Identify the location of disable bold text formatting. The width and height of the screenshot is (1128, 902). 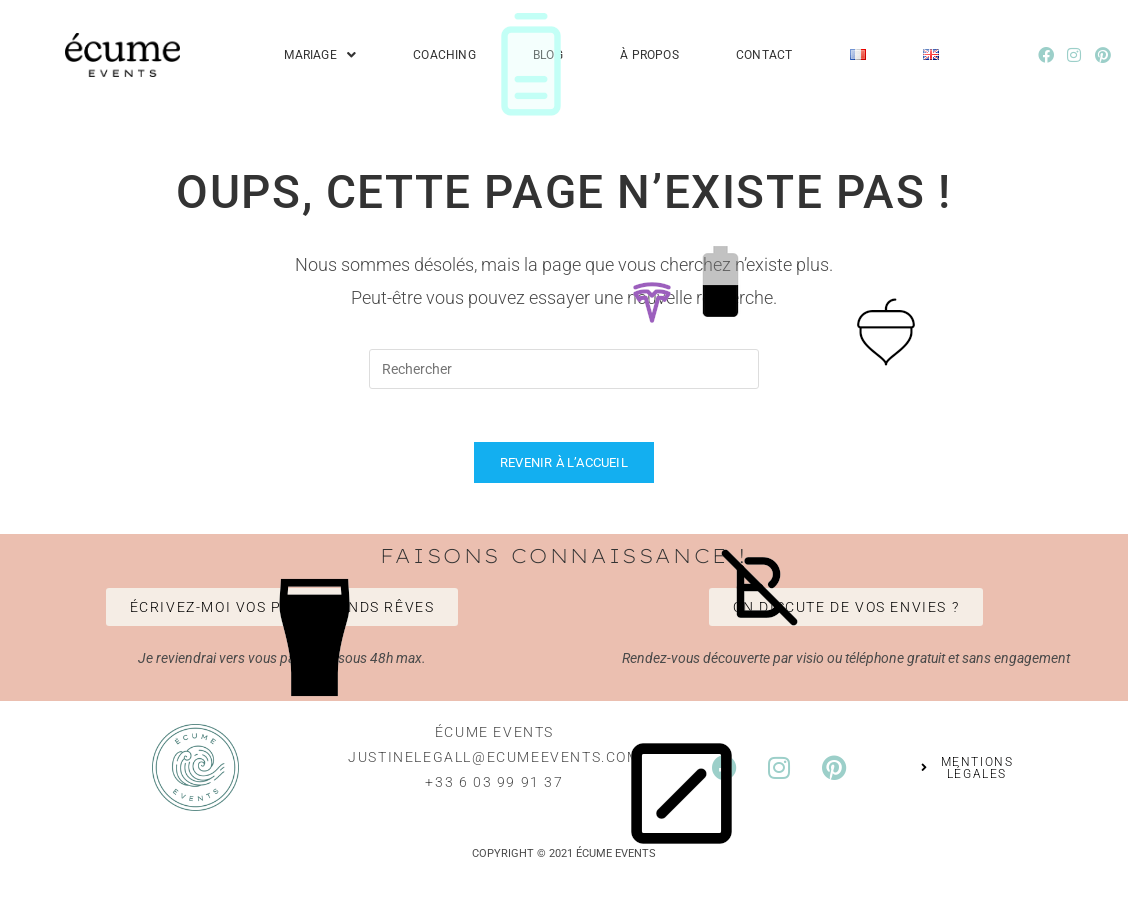
(759, 587).